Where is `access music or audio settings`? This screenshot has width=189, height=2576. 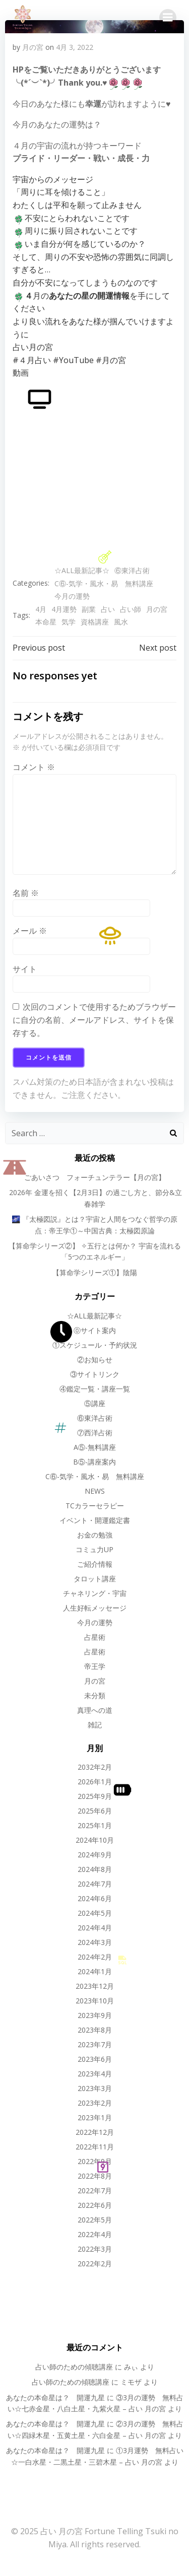 access music or audio settings is located at coordinates (105, 557).